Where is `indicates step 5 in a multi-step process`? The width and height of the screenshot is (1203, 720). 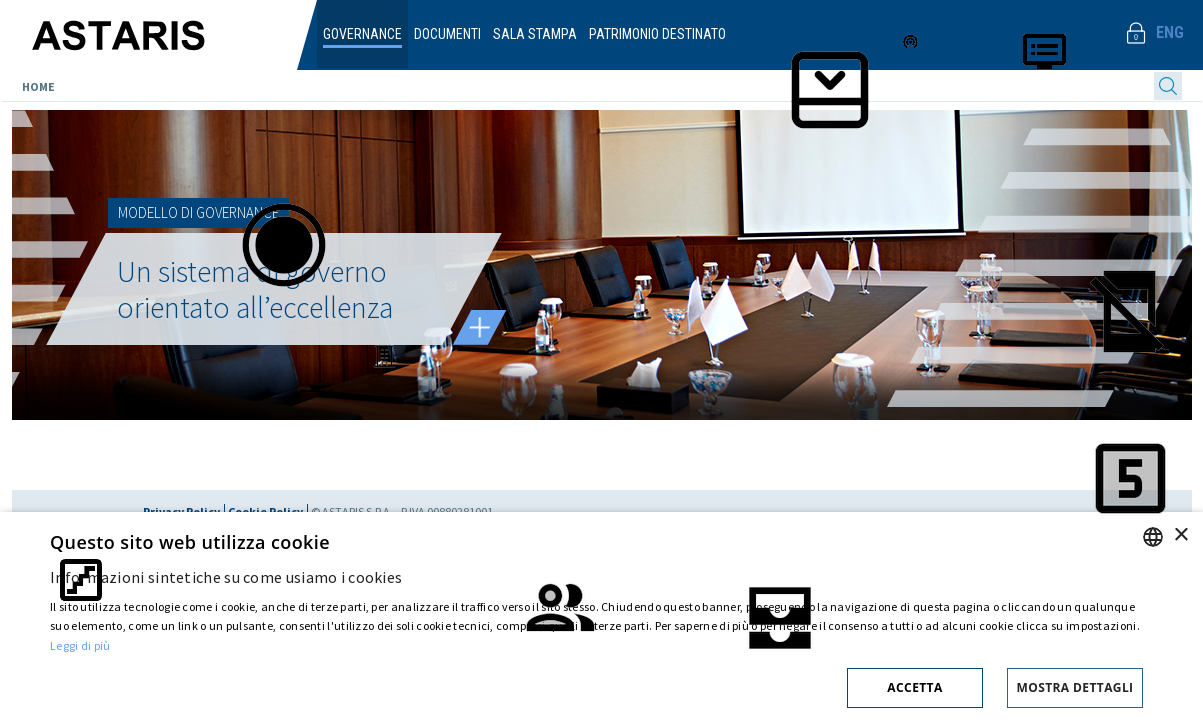
indicates step 5 in a multi-step process is located at coordinates (1130, 478).